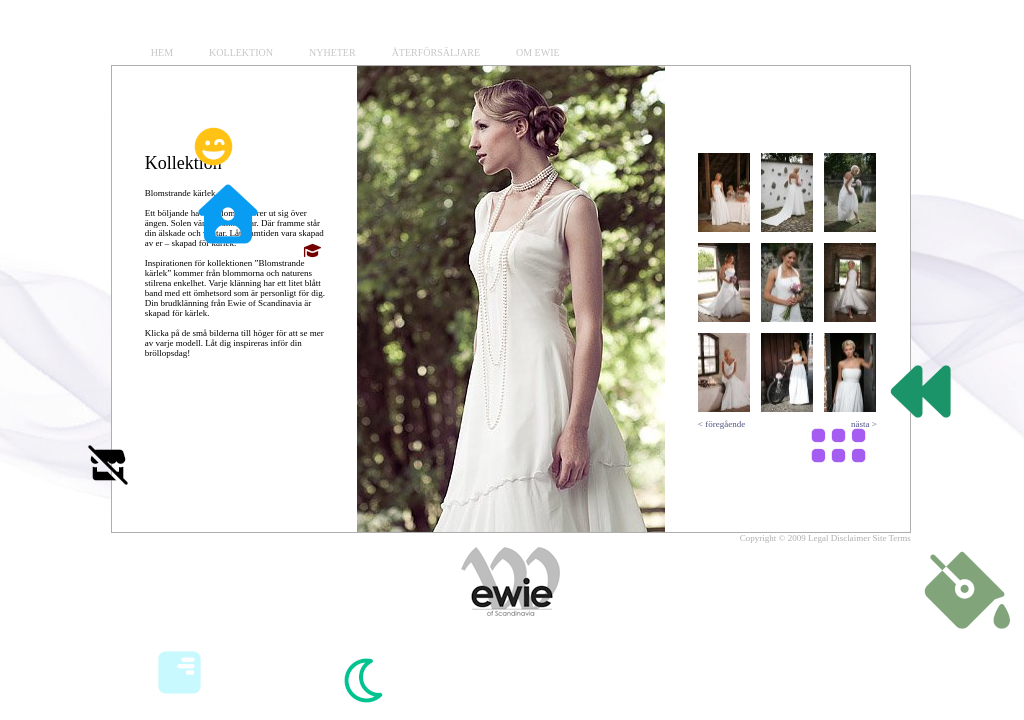 Image resolution: width=1024 pixels, height=720 pixels. I want to click on indicates a store or shop is closed, so click(108, 465).